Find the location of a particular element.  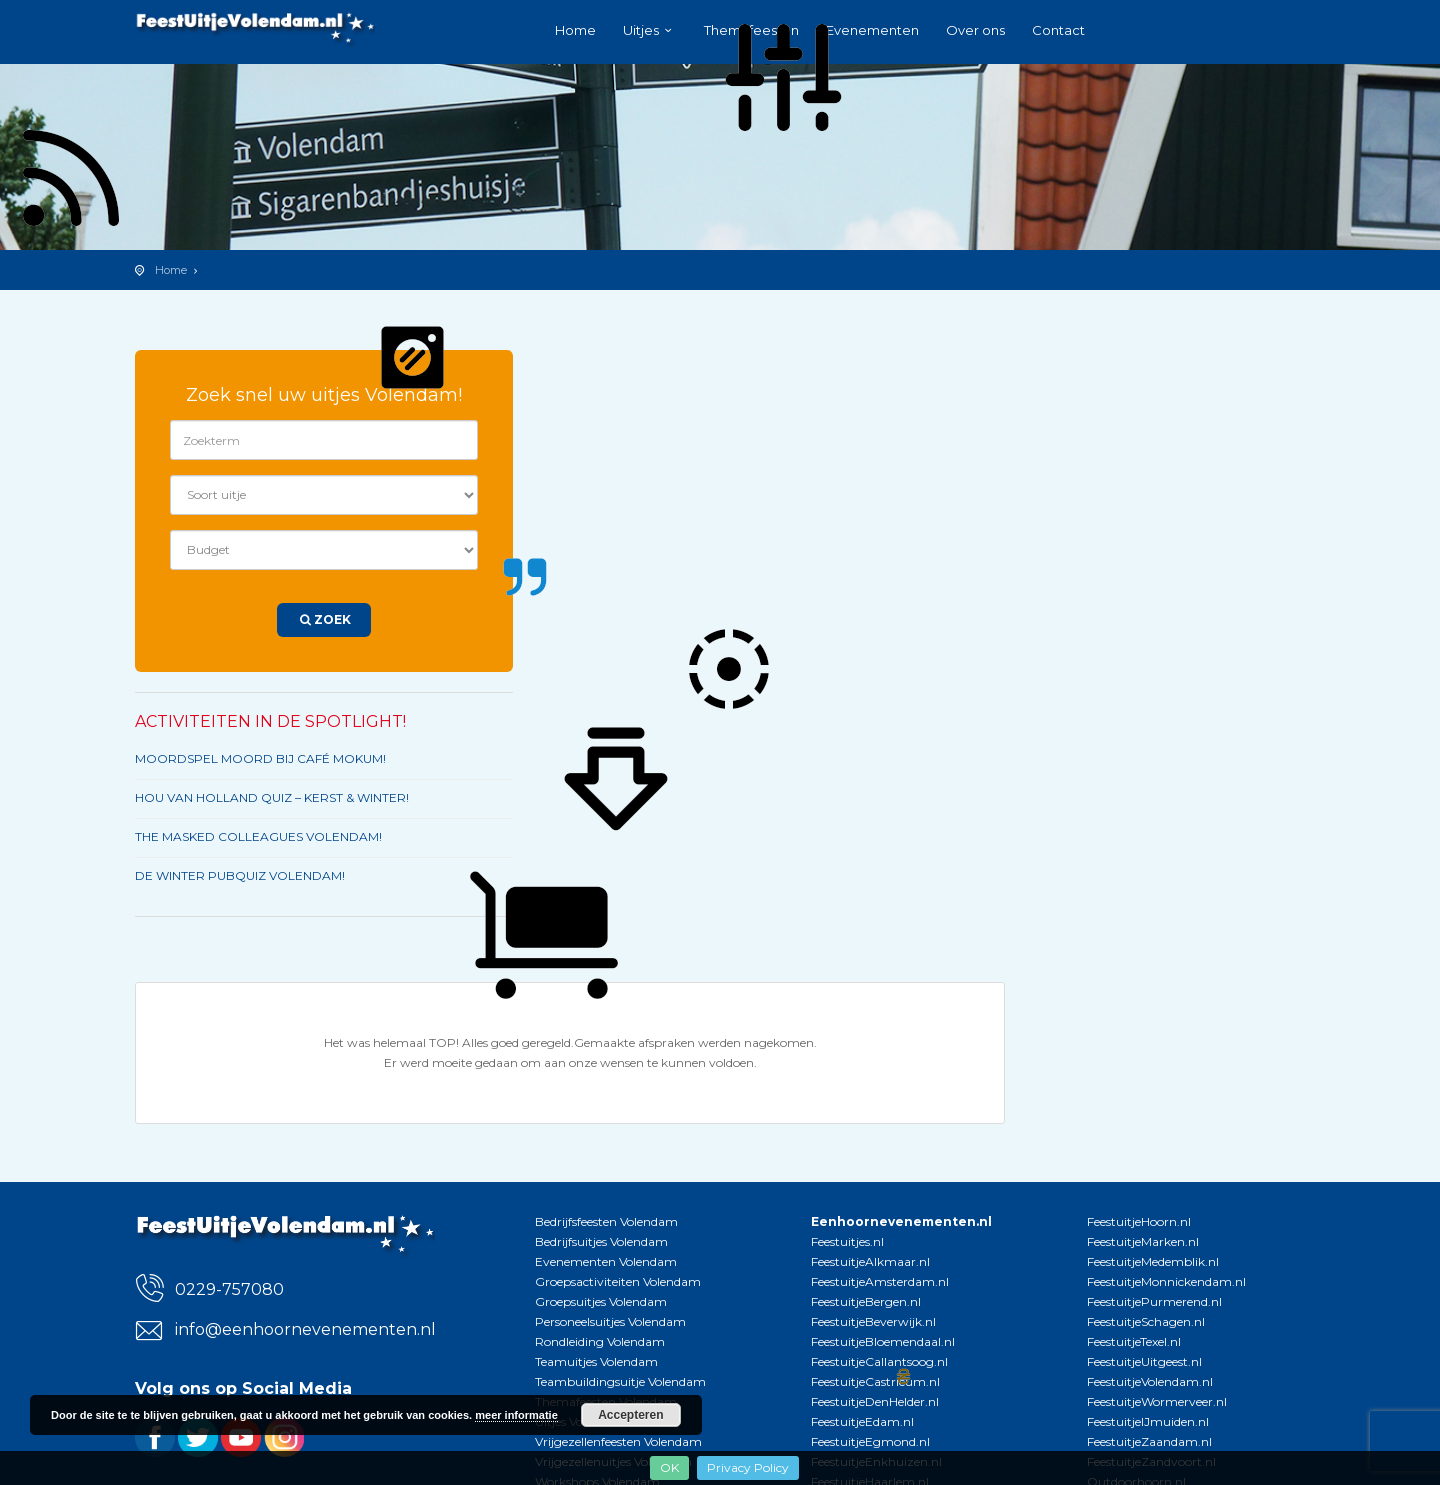

adjust settings or preferences is located at coordinates (783, 77).